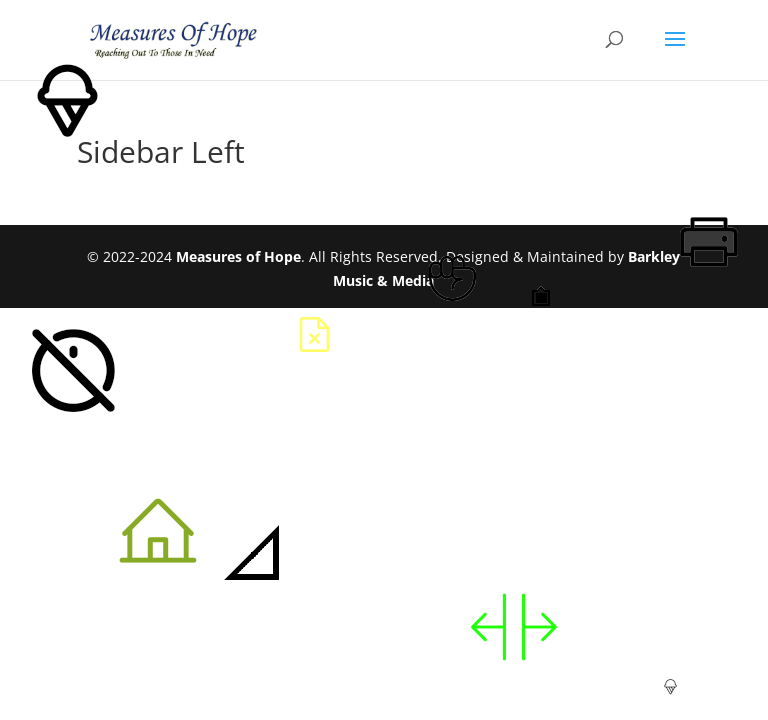  What do you see at coordinates (709, 242) in the screenshot?
I see `print the current document` at bounding box center [709, 242].